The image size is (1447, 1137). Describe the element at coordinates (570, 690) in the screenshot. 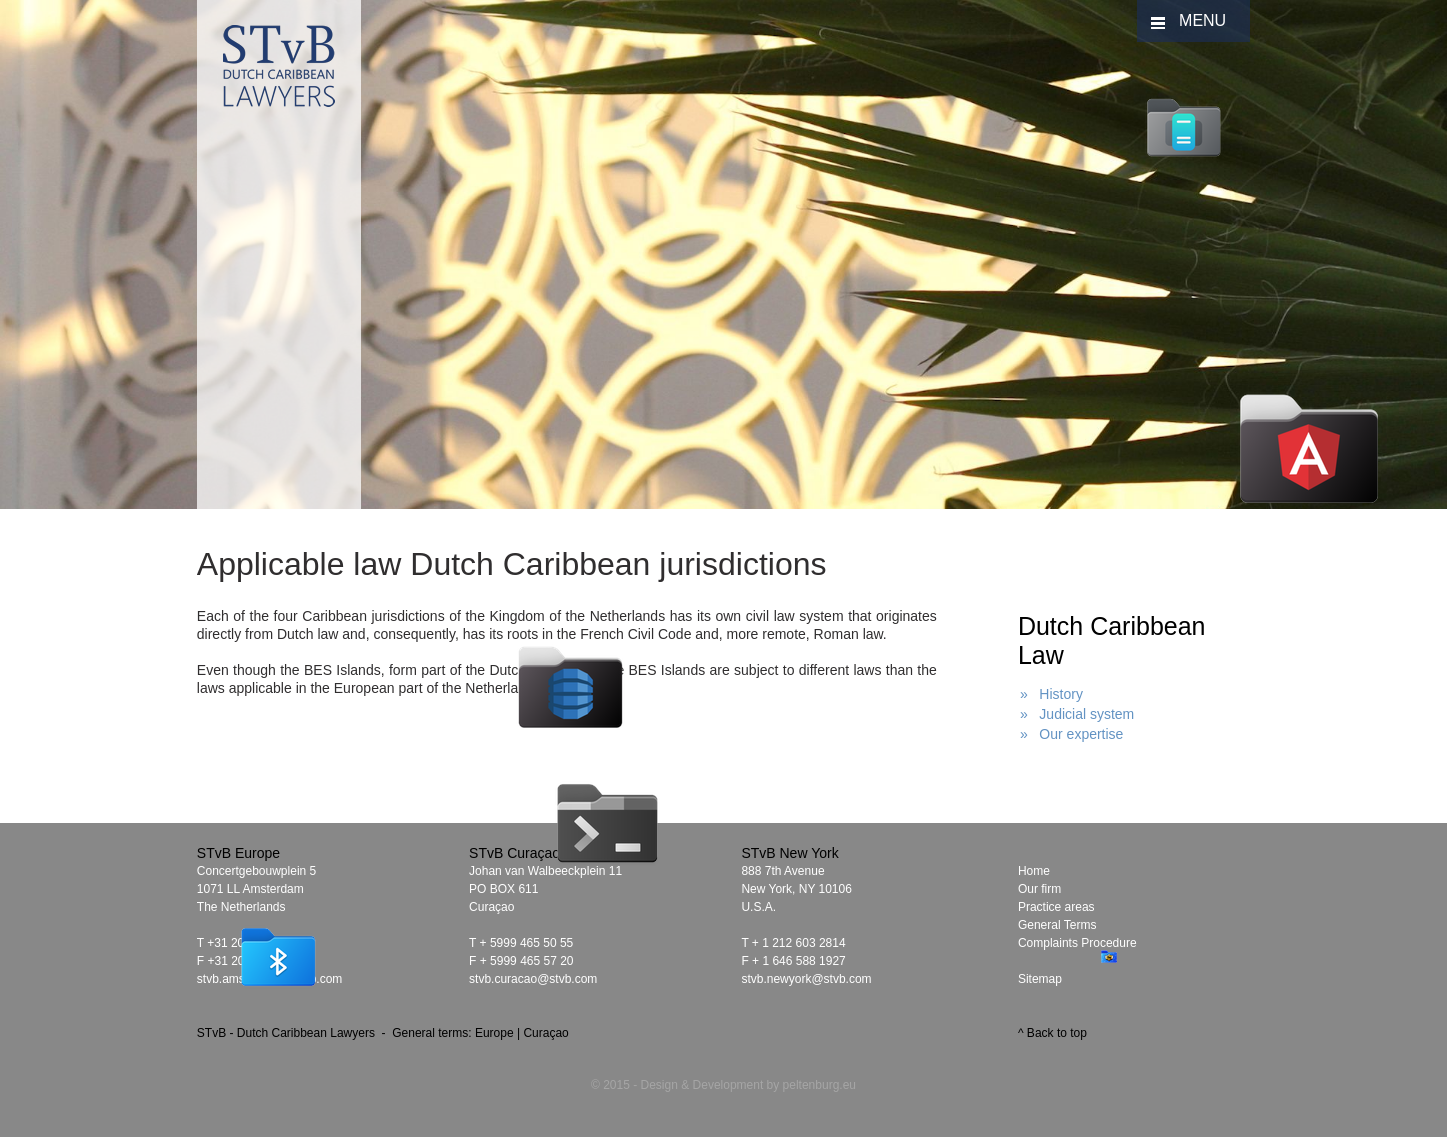

I see `open dynamodb database files folder` at that location.